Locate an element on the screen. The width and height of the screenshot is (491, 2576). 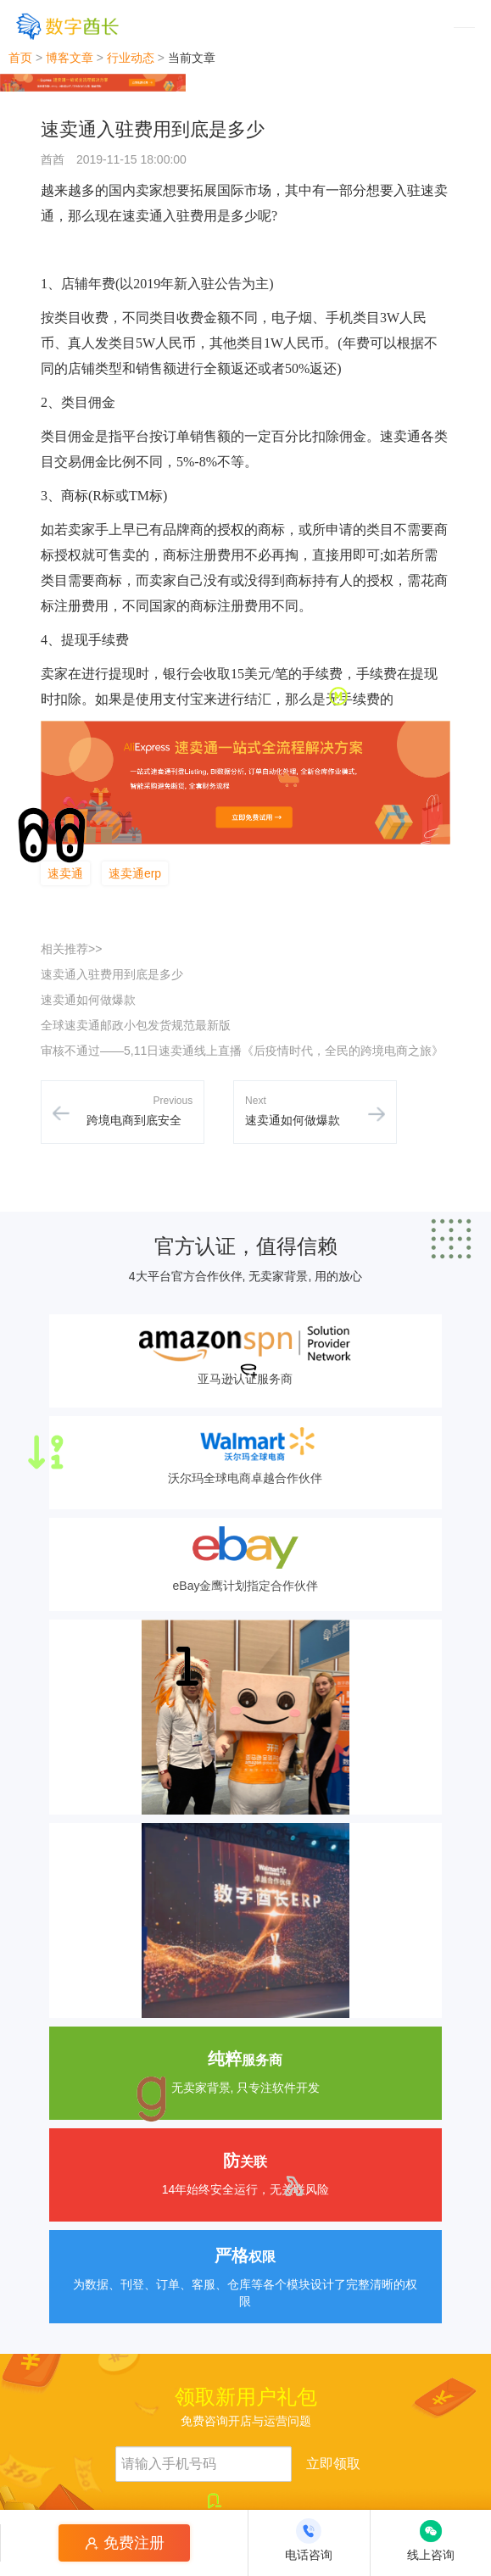
remove all borders from selected element is located at coordinates (451, 1239).